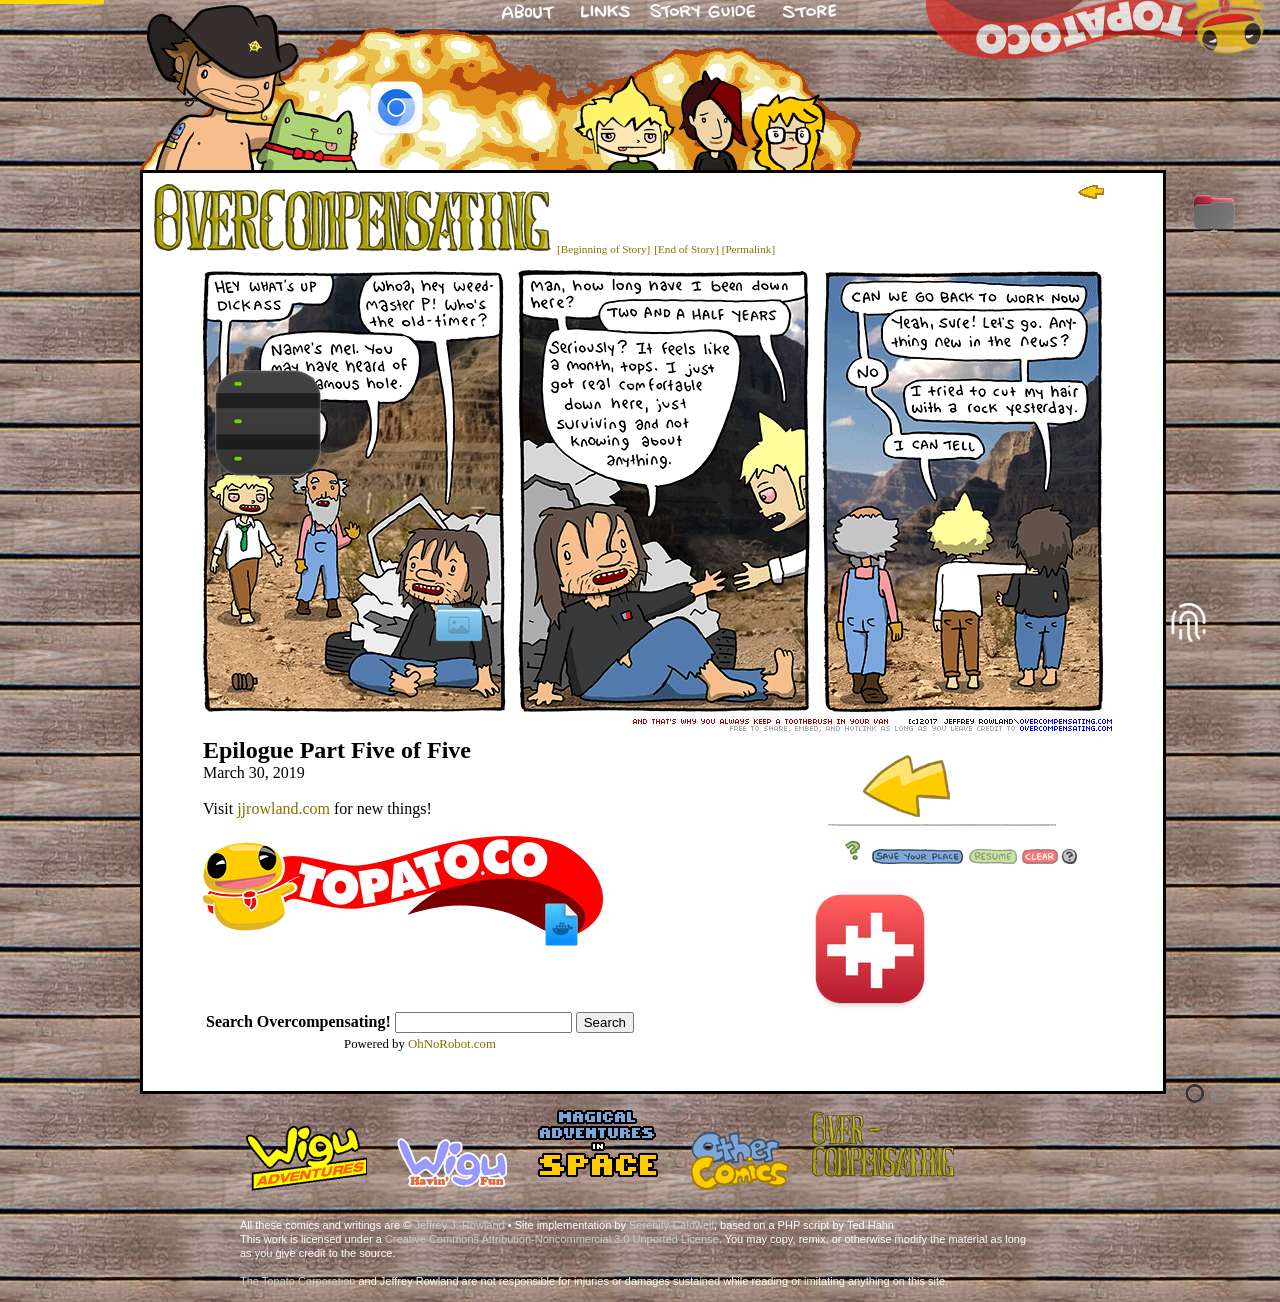 The width and height of the screenshot is (1280, 1302). What do you see at coordinates (1188, 622) in the screenshot?
I see `authenticate using fingerprint recognition` at bounding box center [1188, 622].